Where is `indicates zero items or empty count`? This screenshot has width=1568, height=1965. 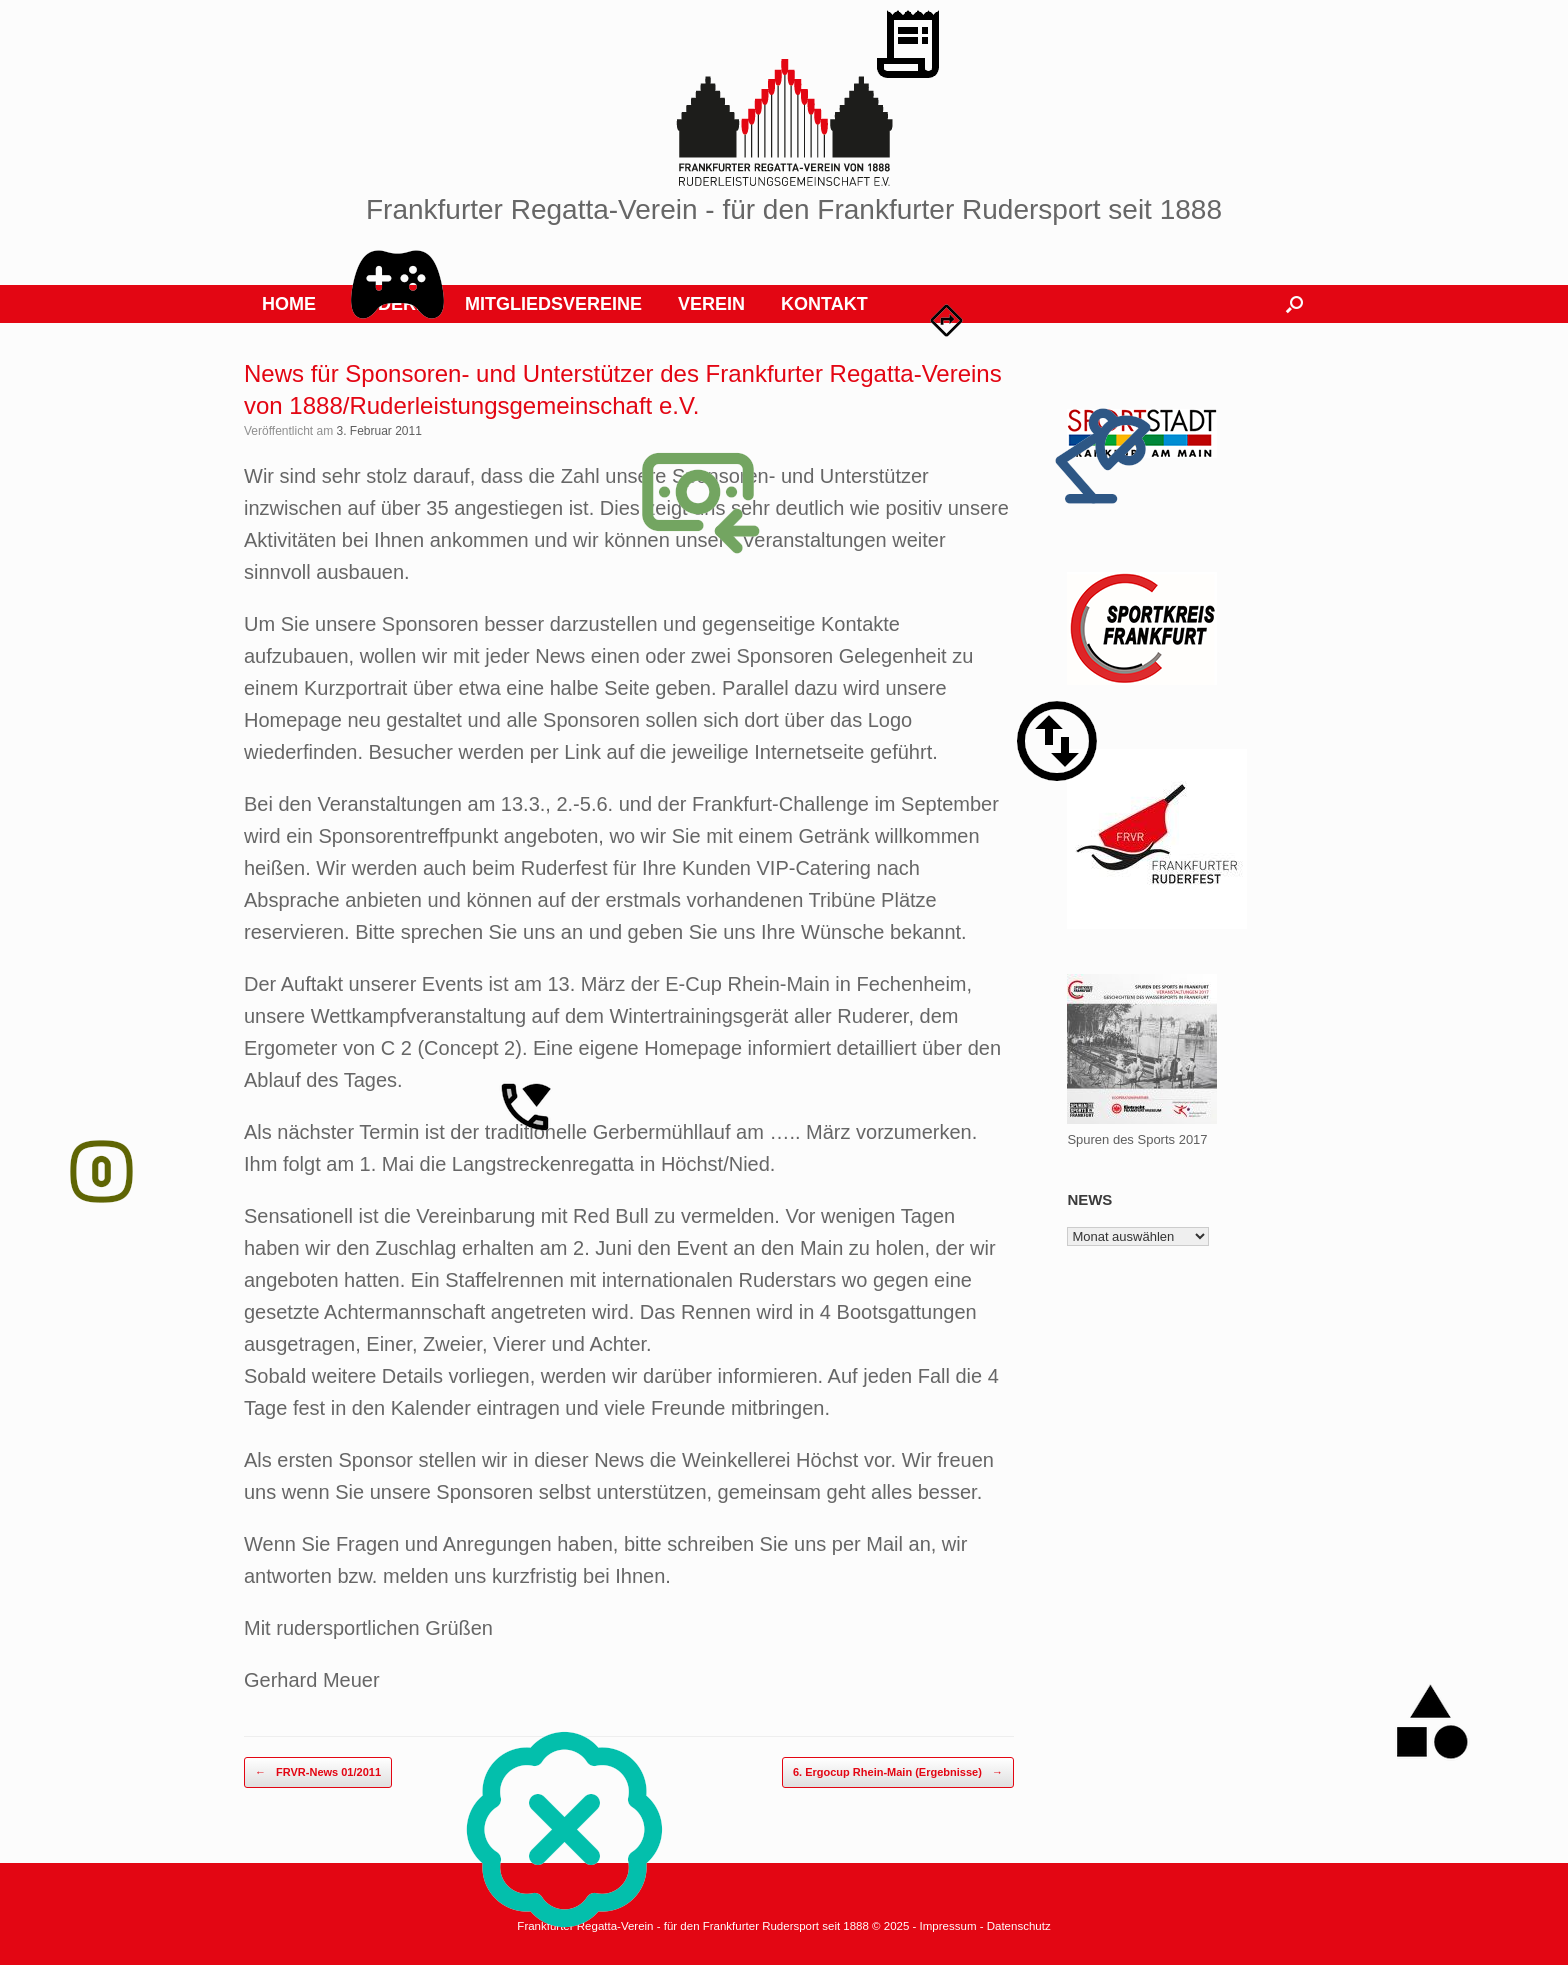 indicates zero items or empty count is located at coordinates (101, 1171).